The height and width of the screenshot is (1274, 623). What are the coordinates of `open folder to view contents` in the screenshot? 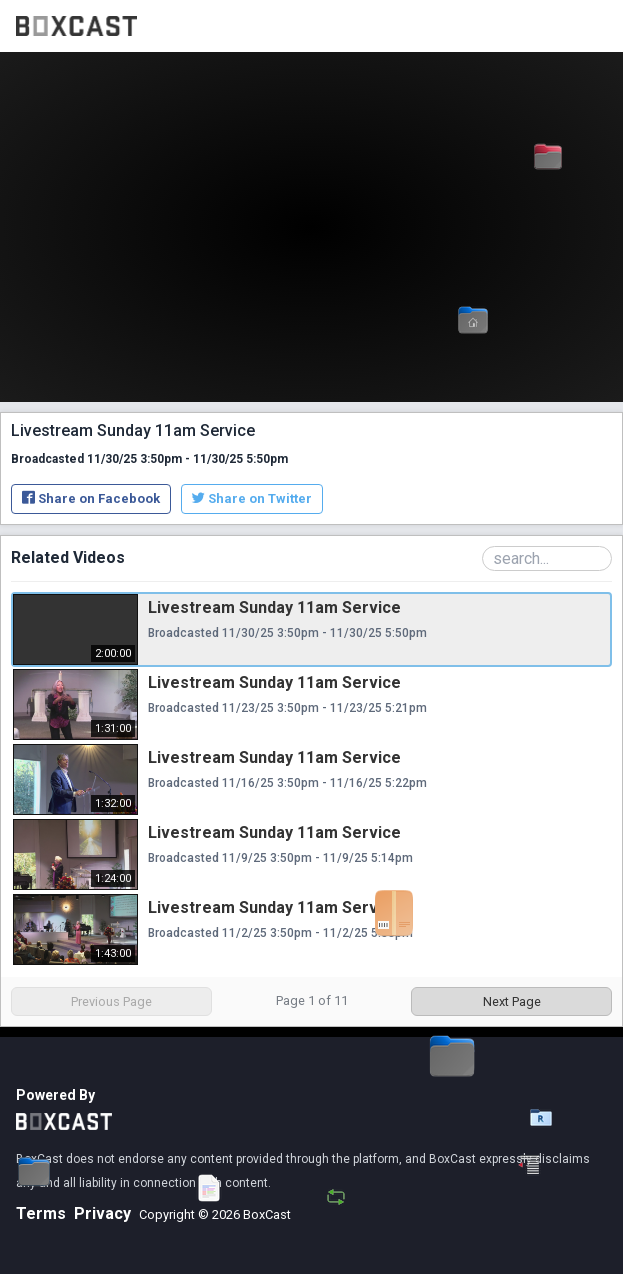 It's located at (34, 1171).